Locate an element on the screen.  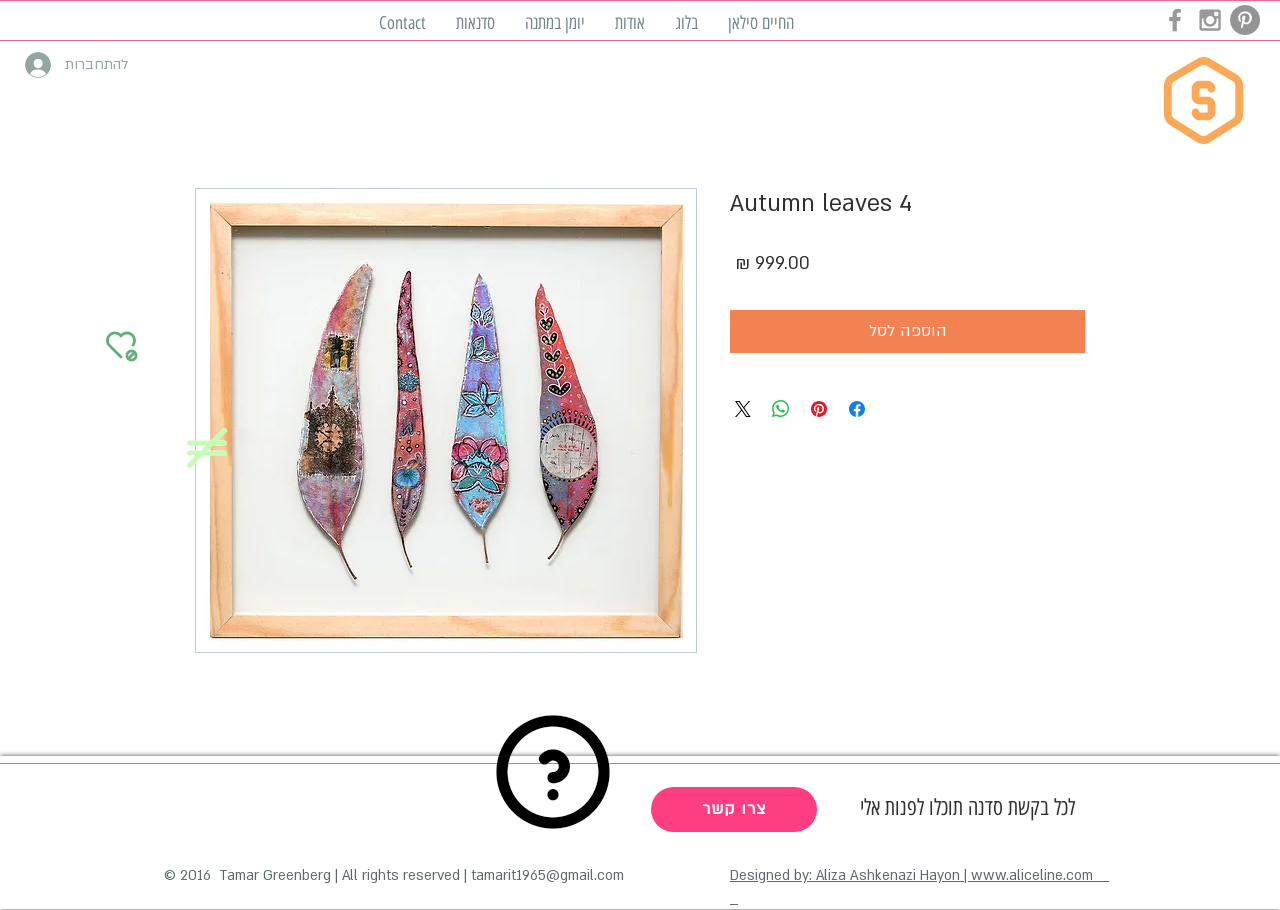
access help or support information is located at coordinates (553, 772).